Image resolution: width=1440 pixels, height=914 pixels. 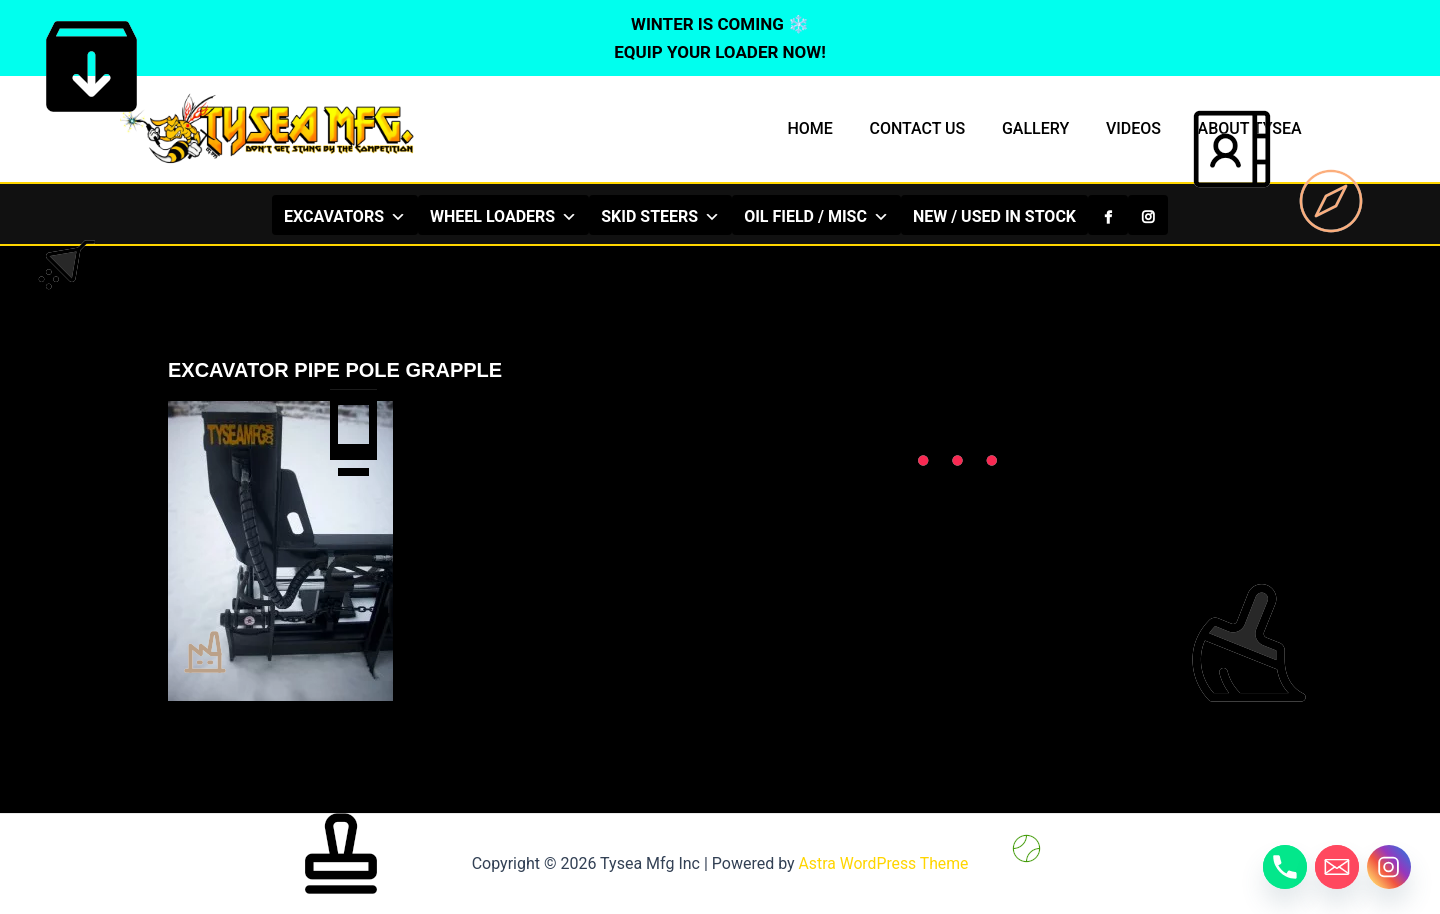 What do you see at coordinates (1331, 201) in the screenshot?
I see `access navigation or directions` at bounding box center [1331, 201].